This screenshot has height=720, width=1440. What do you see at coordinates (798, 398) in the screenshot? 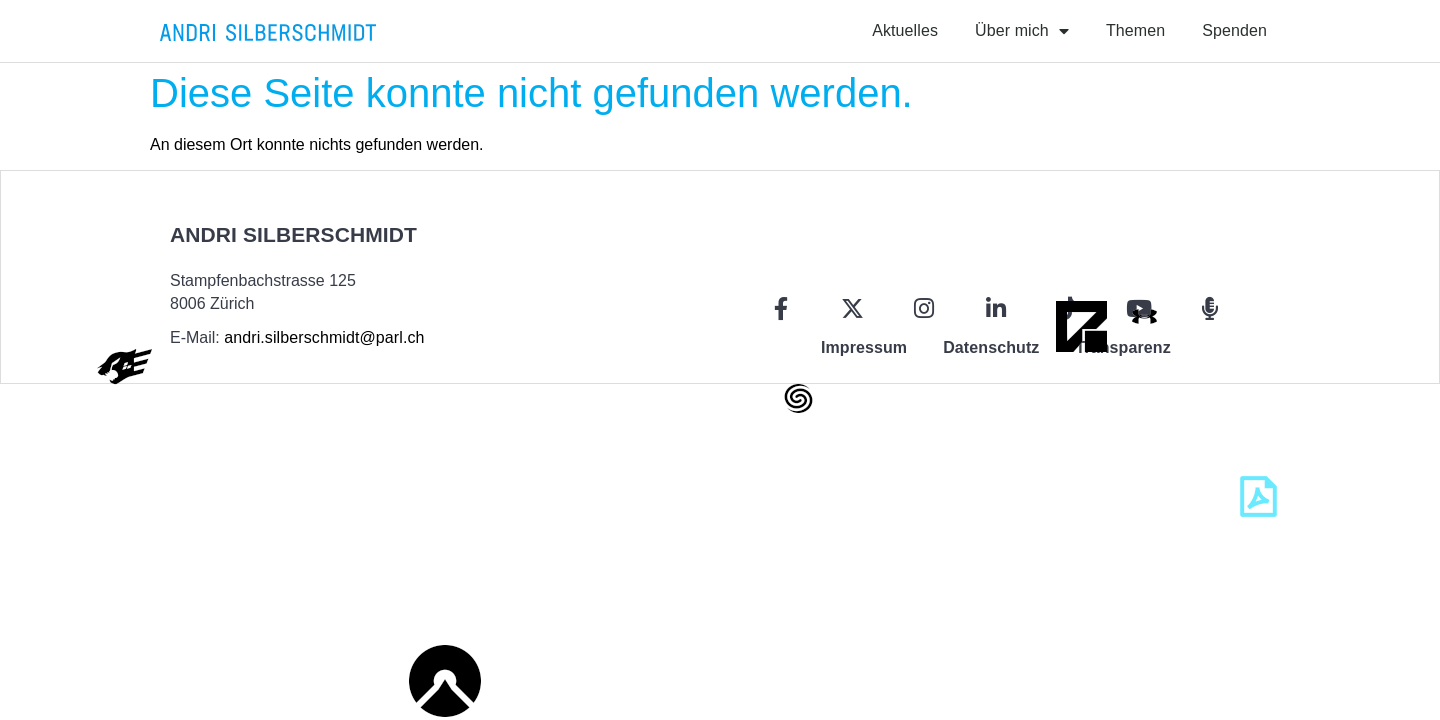
I see `Laravel Nova administration panel logo` at bounding box center [798, 398].